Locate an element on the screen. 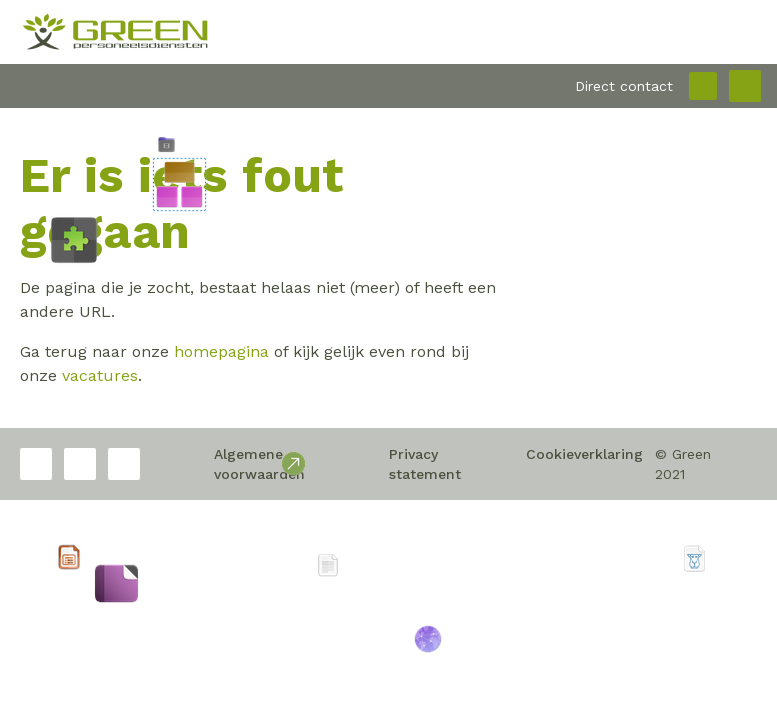 This screenshot has width=777, height=720. open a text document is located at coordinates (328, 565).